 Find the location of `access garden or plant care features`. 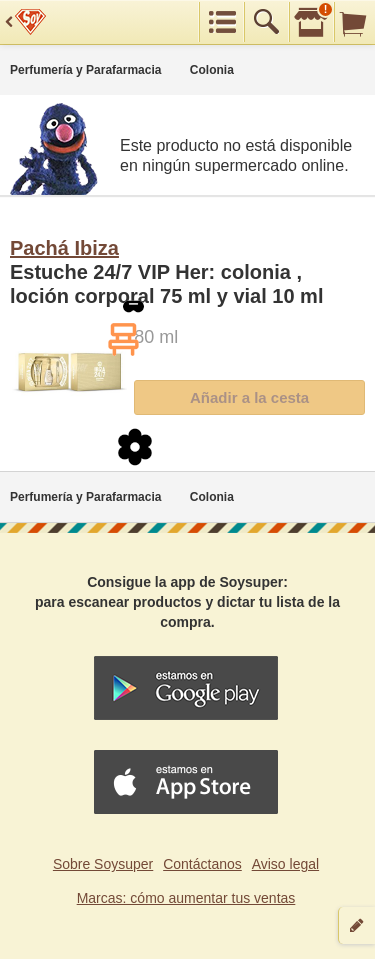

access garden or plant care features is located at coordinates (135, 447).